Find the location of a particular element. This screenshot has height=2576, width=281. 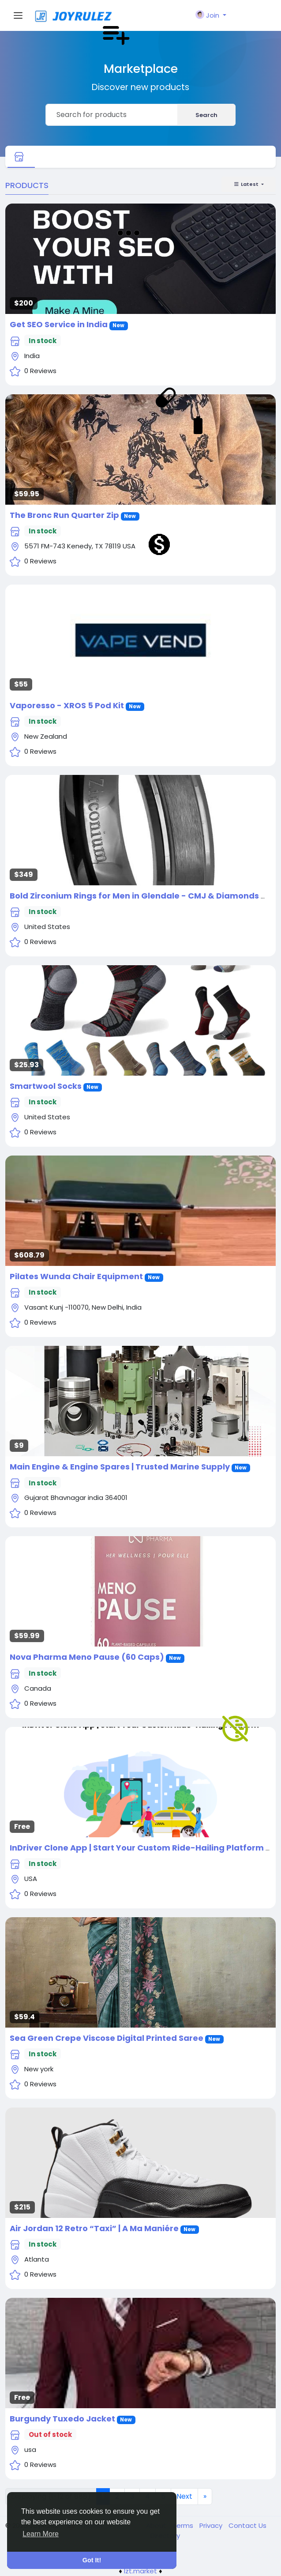

add to playlist is located at coordinates (116, 34).